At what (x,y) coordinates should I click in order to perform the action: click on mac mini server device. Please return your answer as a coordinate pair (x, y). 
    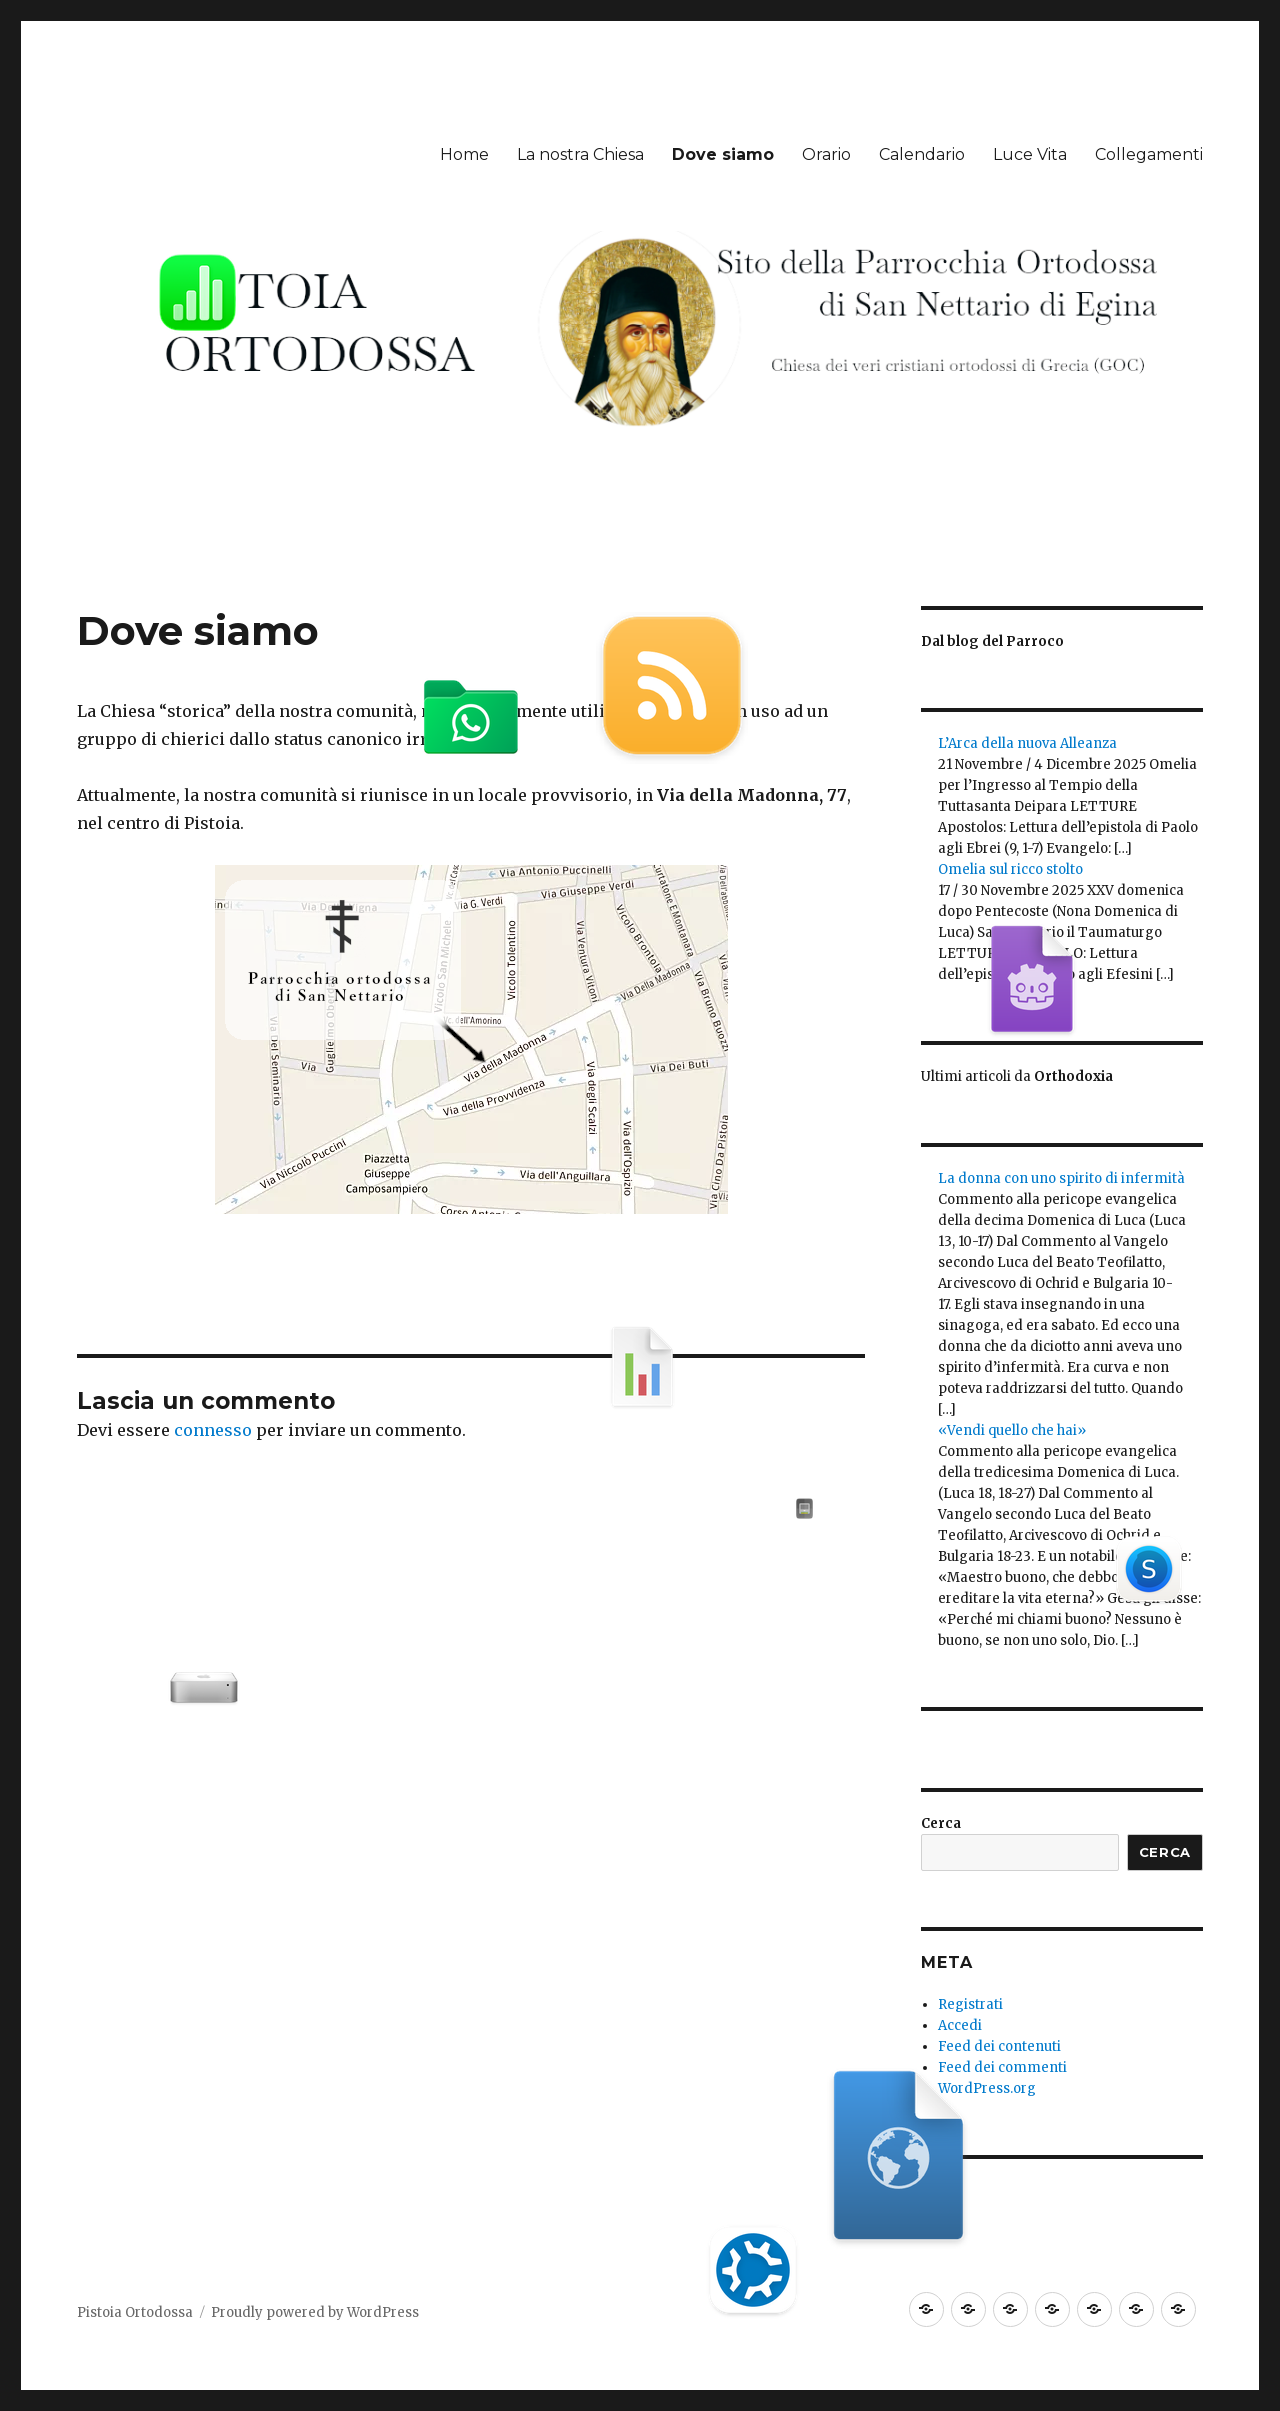
    Looking at the image, I should click on (204, 1682).